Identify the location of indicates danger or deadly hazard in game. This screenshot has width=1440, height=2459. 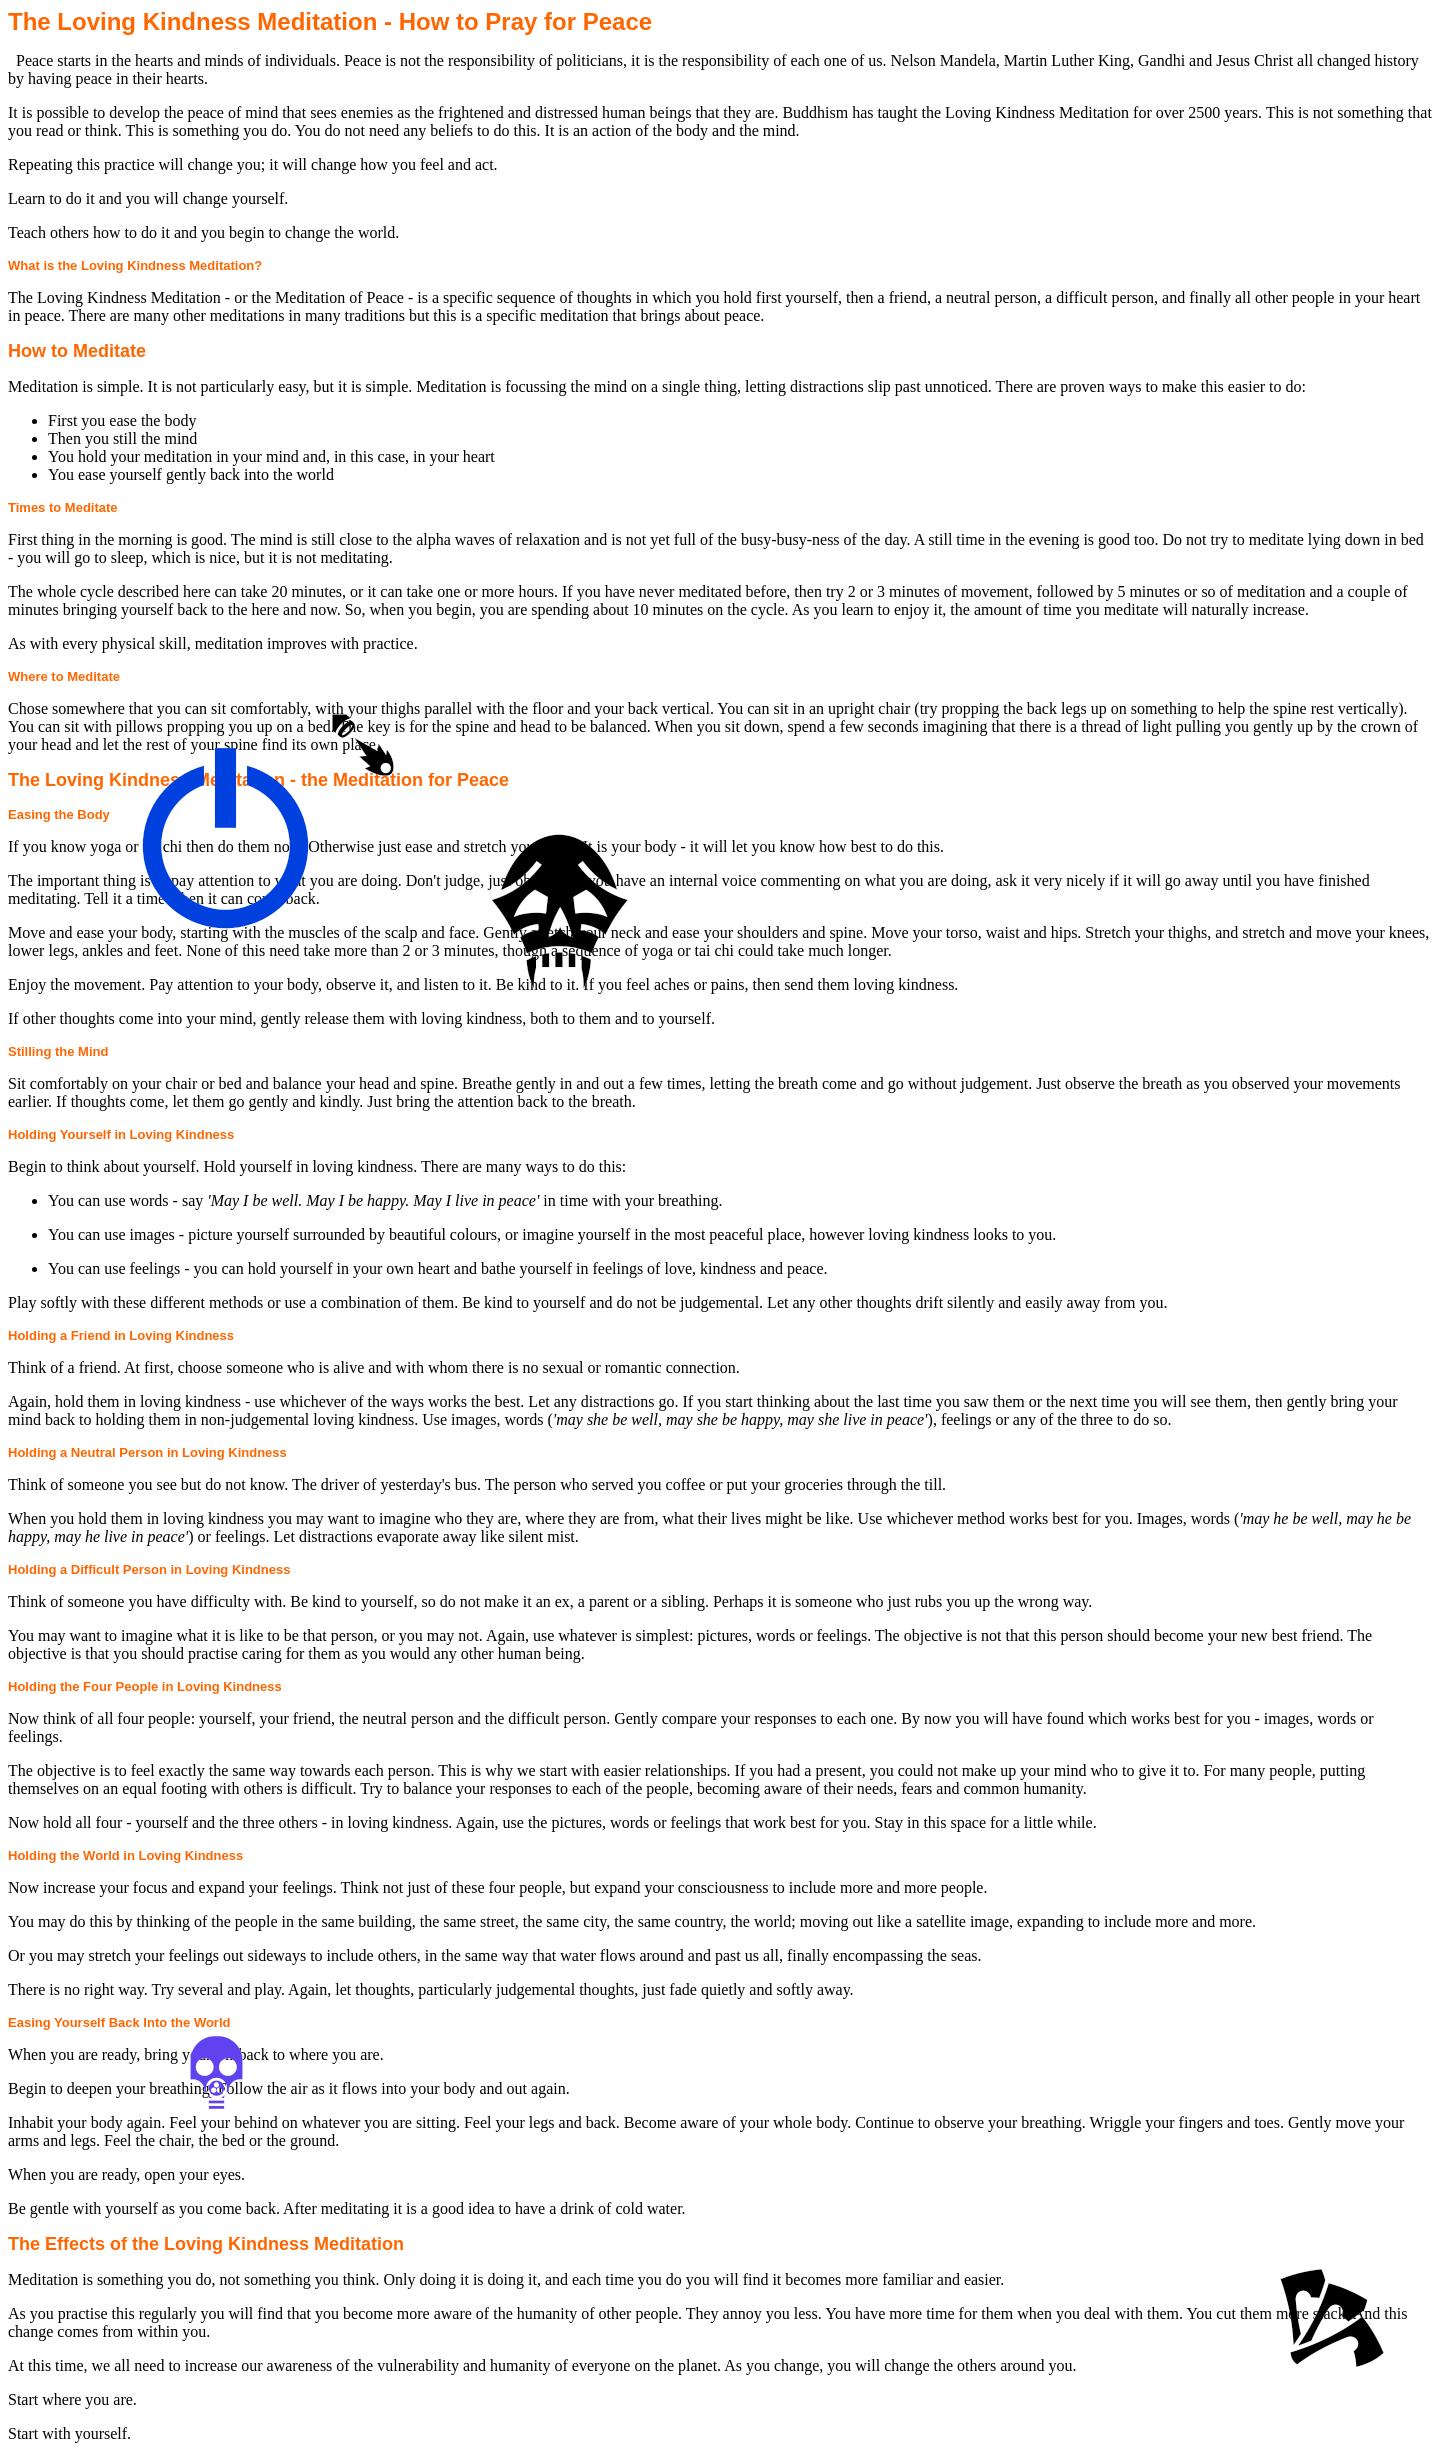
(560, 912).